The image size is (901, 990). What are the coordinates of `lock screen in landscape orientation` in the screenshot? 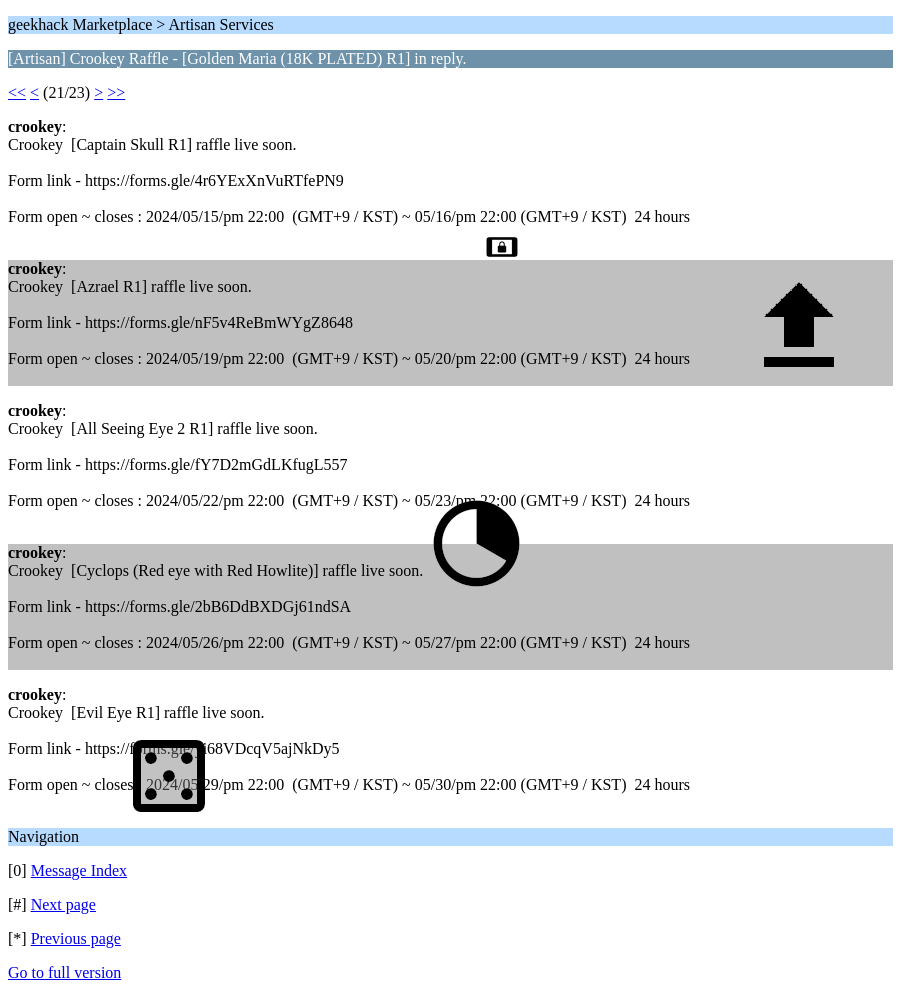 It's located at (502, 247).